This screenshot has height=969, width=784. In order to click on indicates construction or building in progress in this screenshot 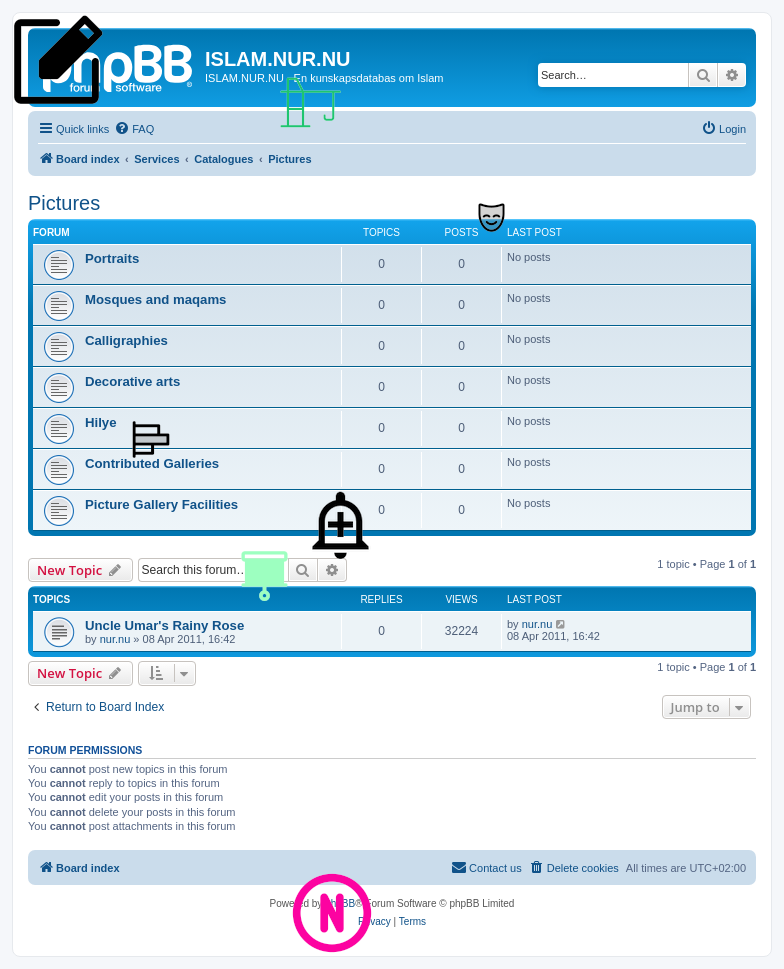, I will do `click(309, 102)`.